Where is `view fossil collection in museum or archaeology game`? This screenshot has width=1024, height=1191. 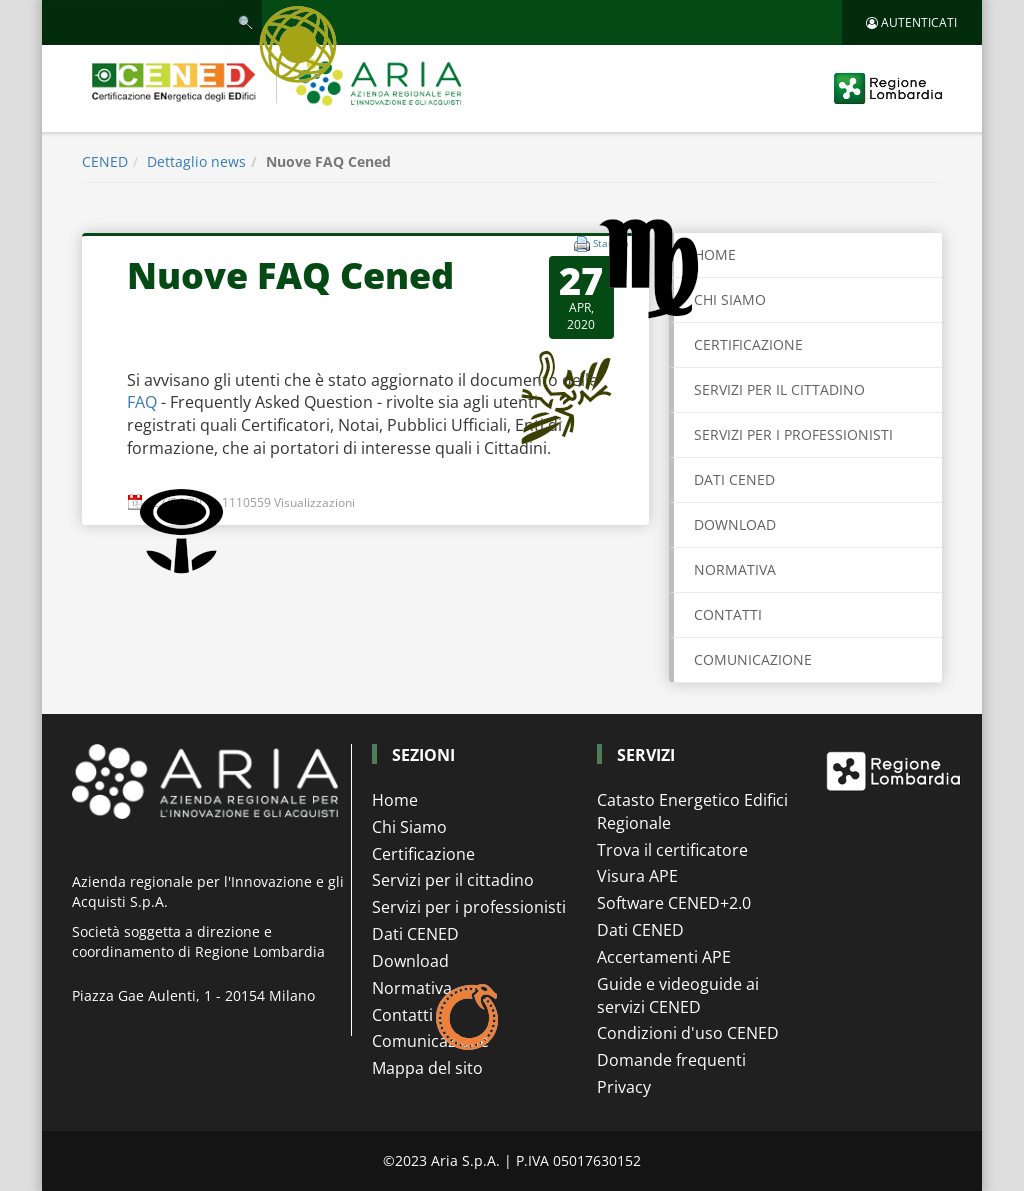
view fossil collection in museum or archaeology game is located at coordinates (566, 398).